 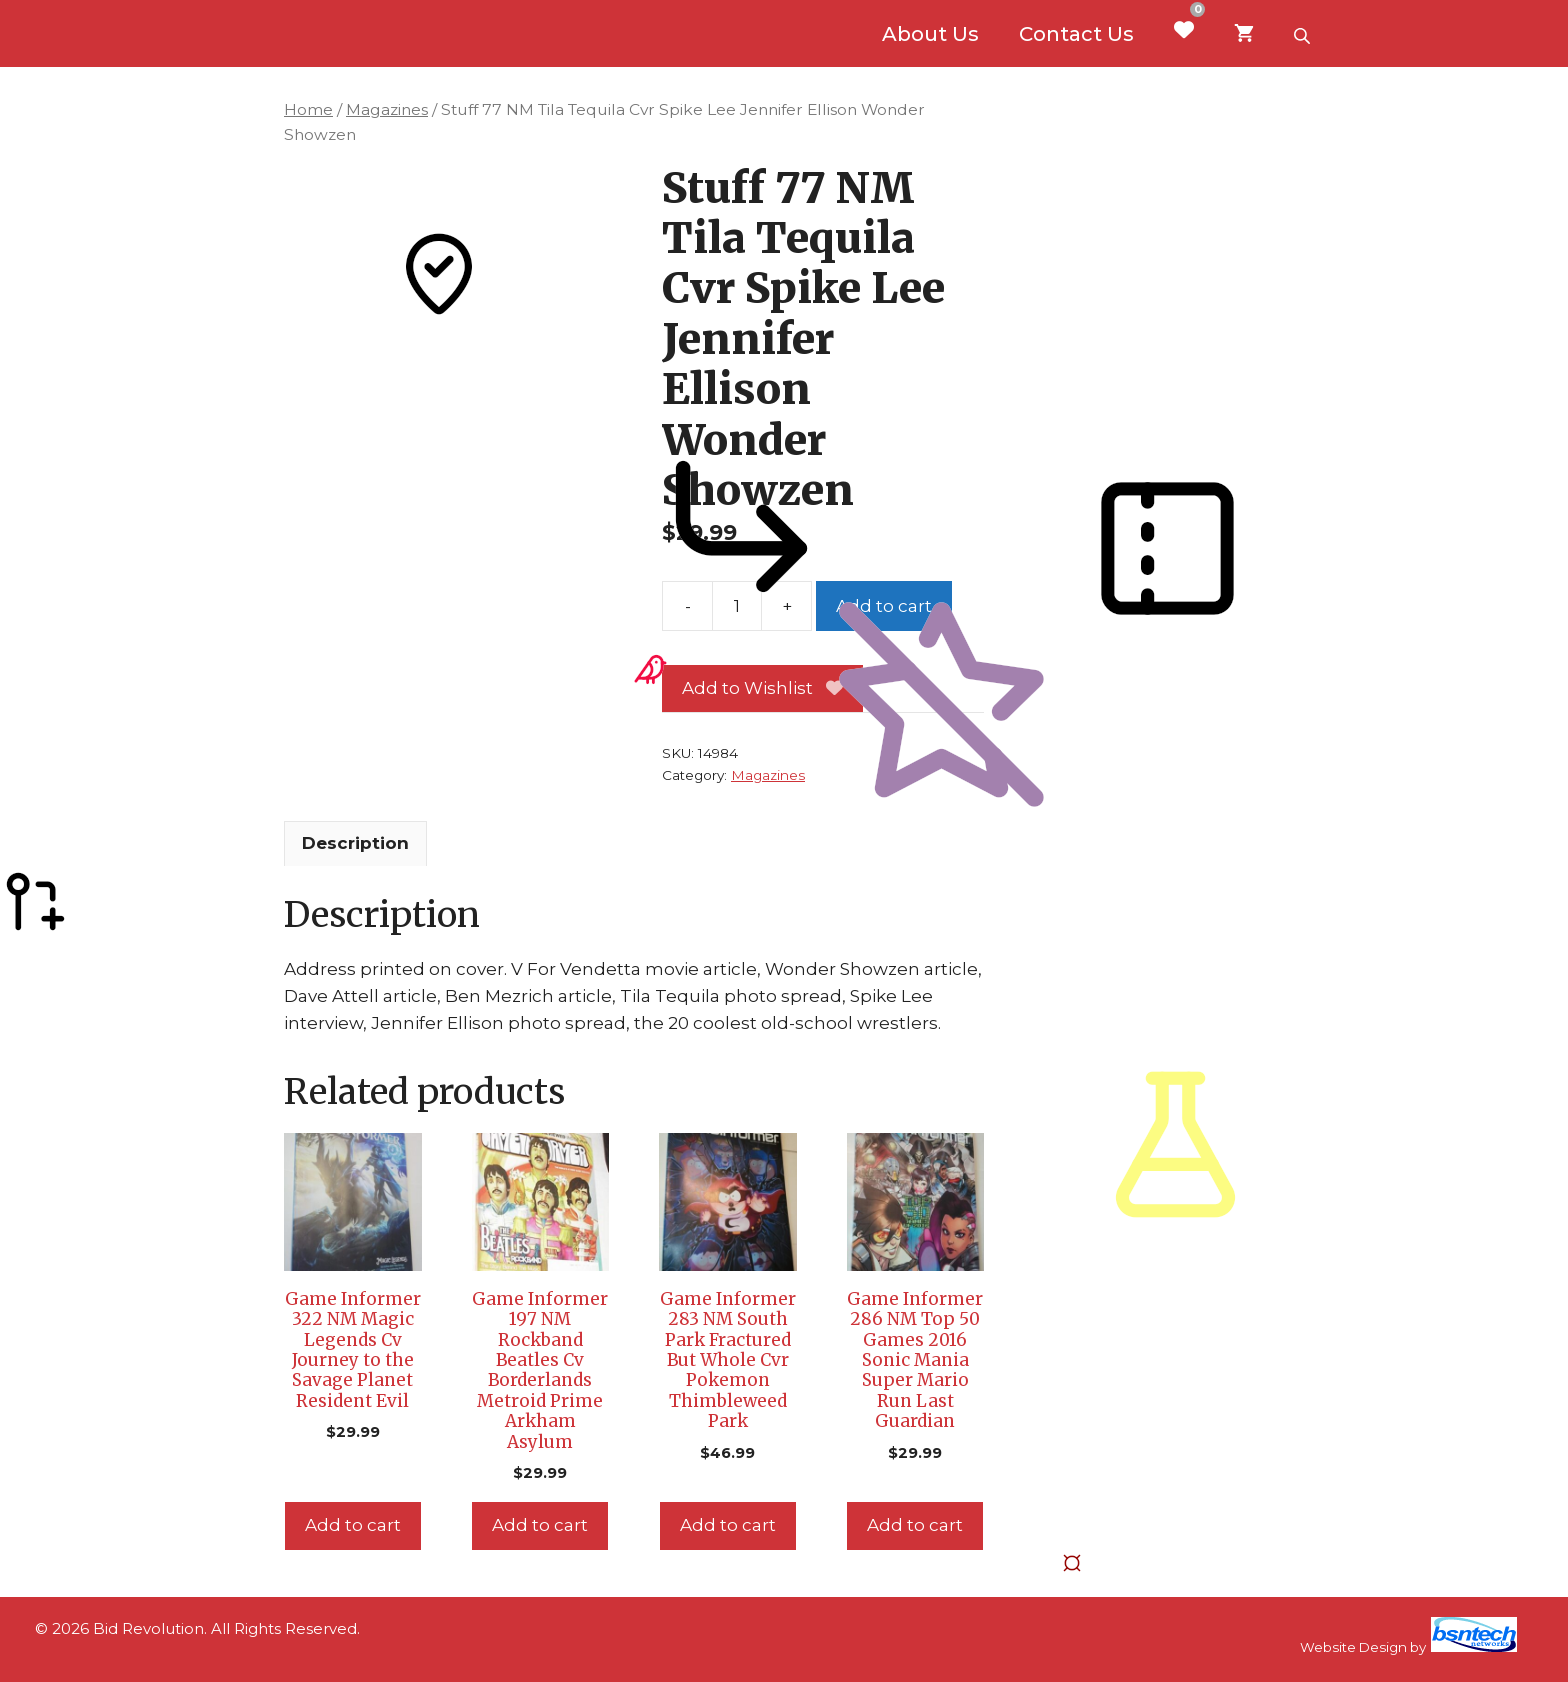 I want to click on remove from favorites, so click(x=941, y=704).